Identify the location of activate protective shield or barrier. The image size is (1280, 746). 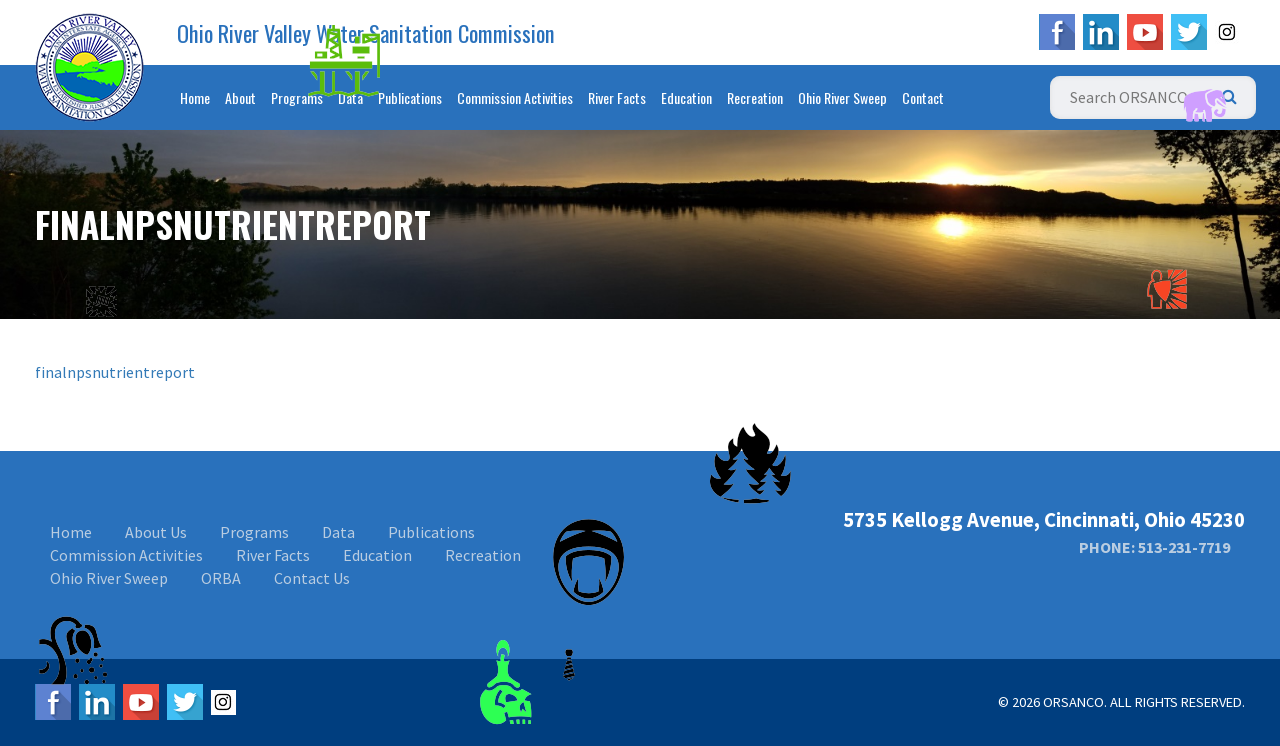
(1167, 289).